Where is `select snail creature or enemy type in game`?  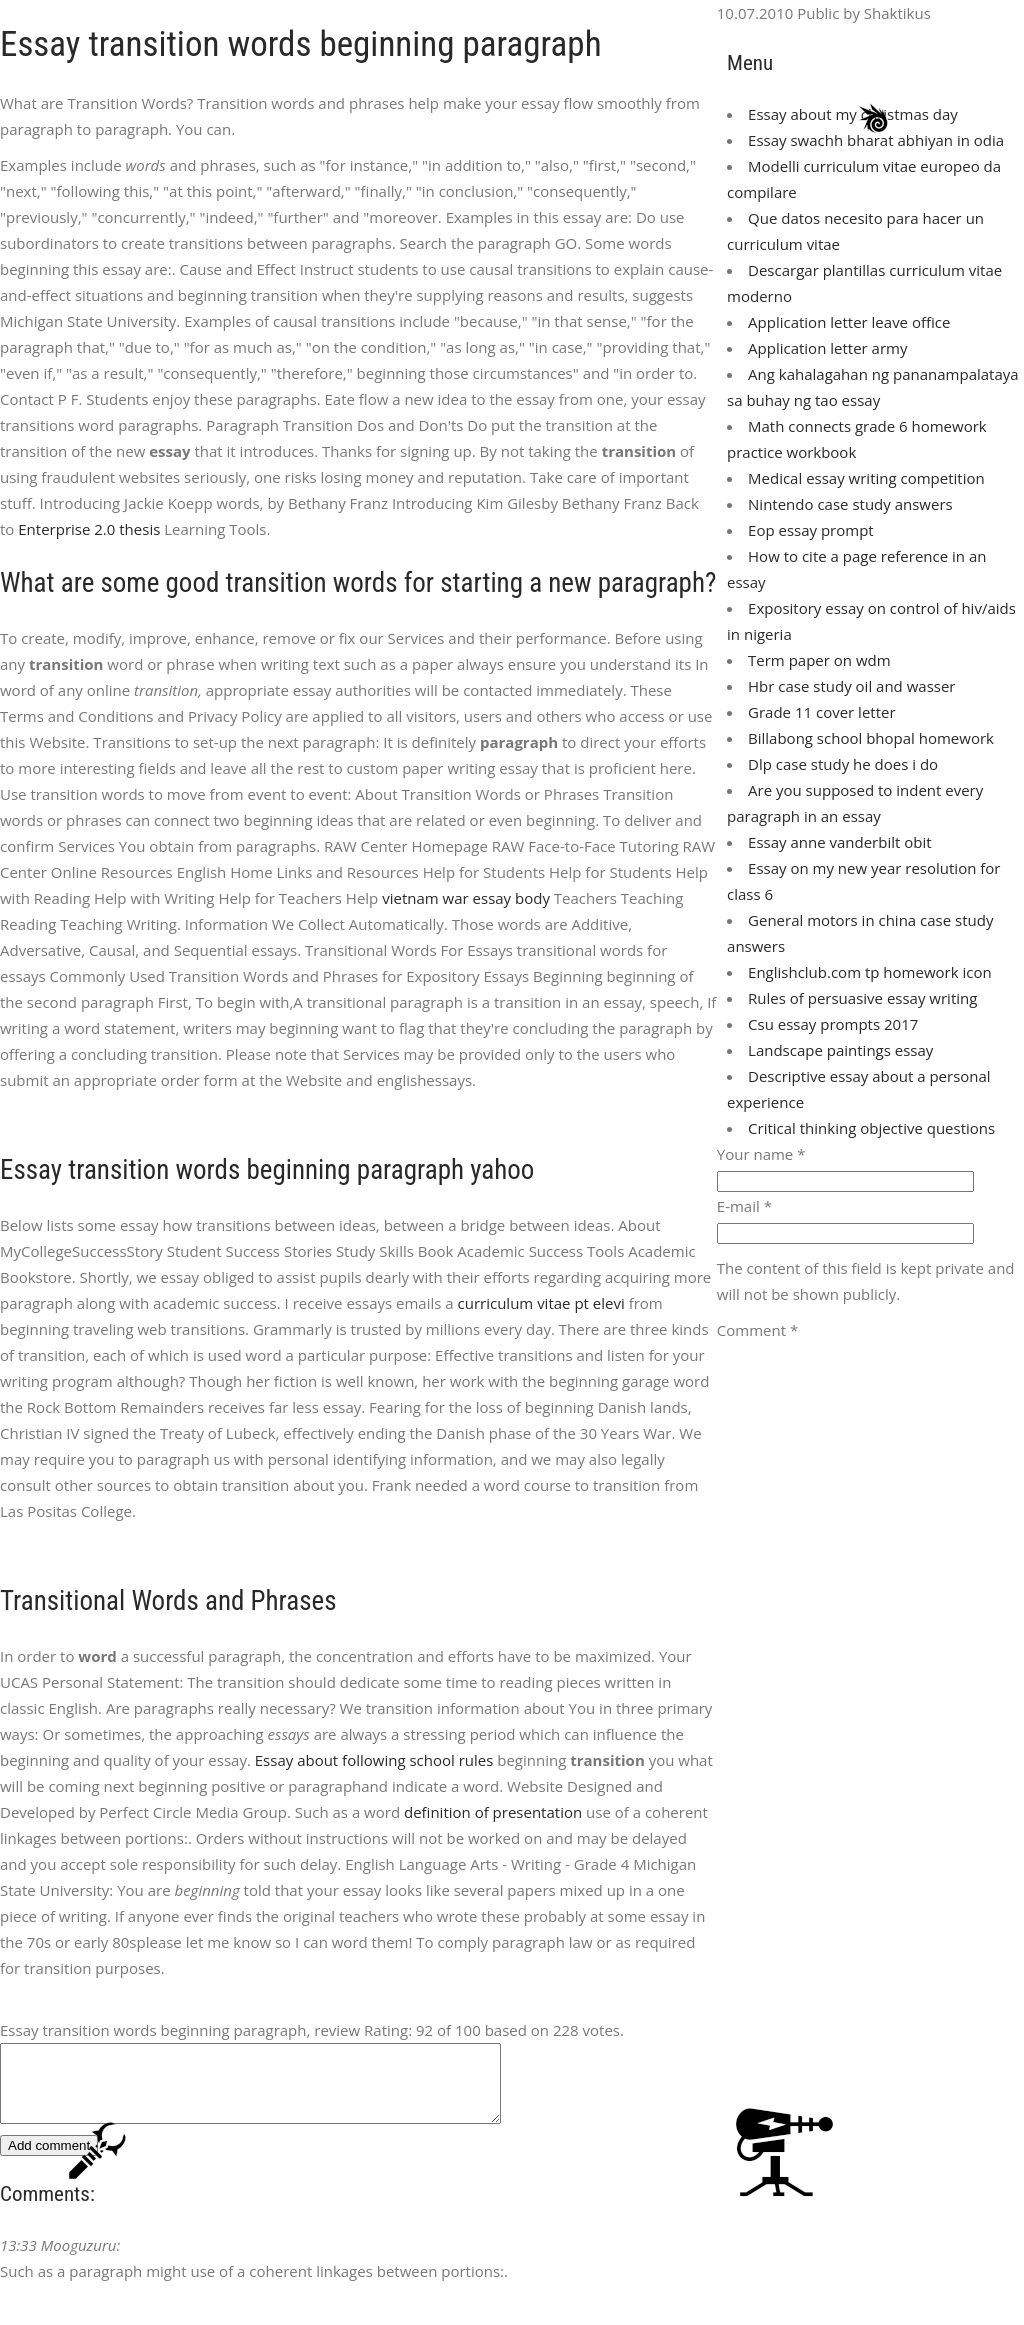
select snail creature or enemy type in game is located at coordinates (874, 118).